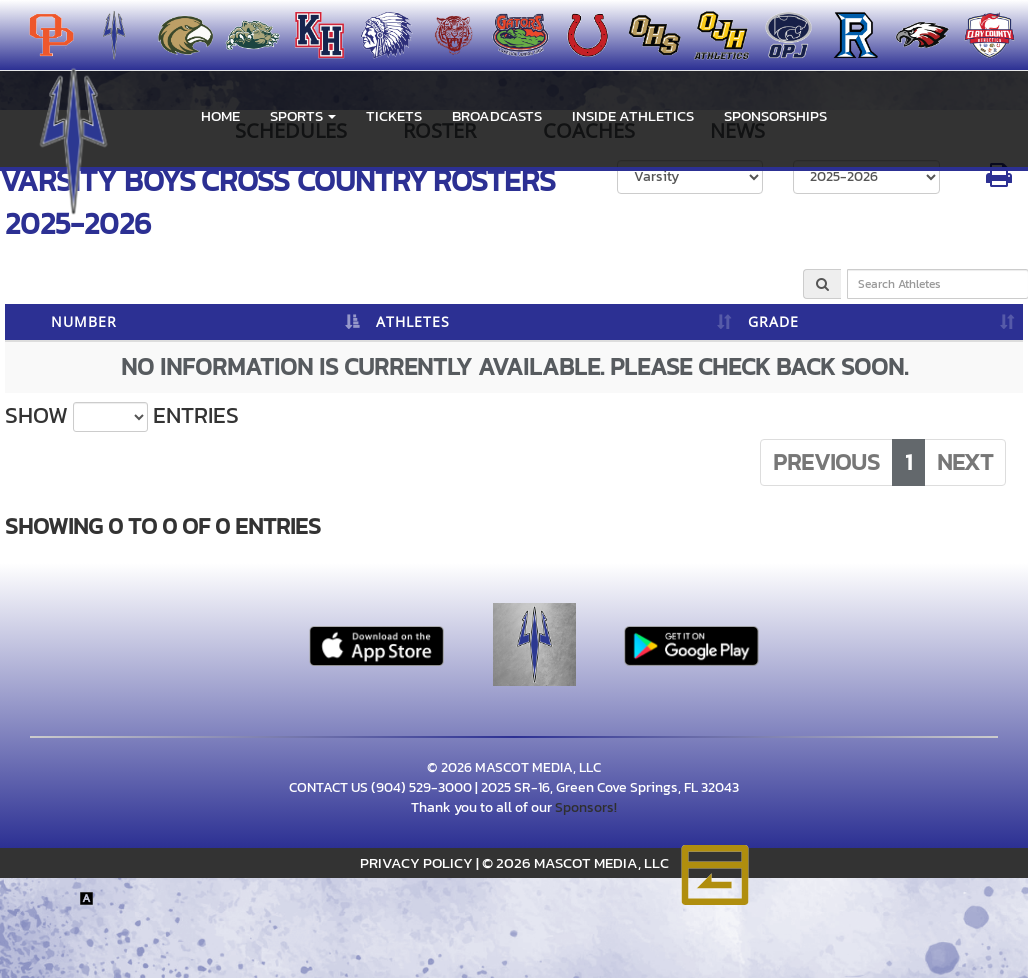 The image size is (1028, 978). What do you see at coordinates (715, 875) in the screenshot?
I see `request a refund for a purchase` at bounding box center [715, 875].